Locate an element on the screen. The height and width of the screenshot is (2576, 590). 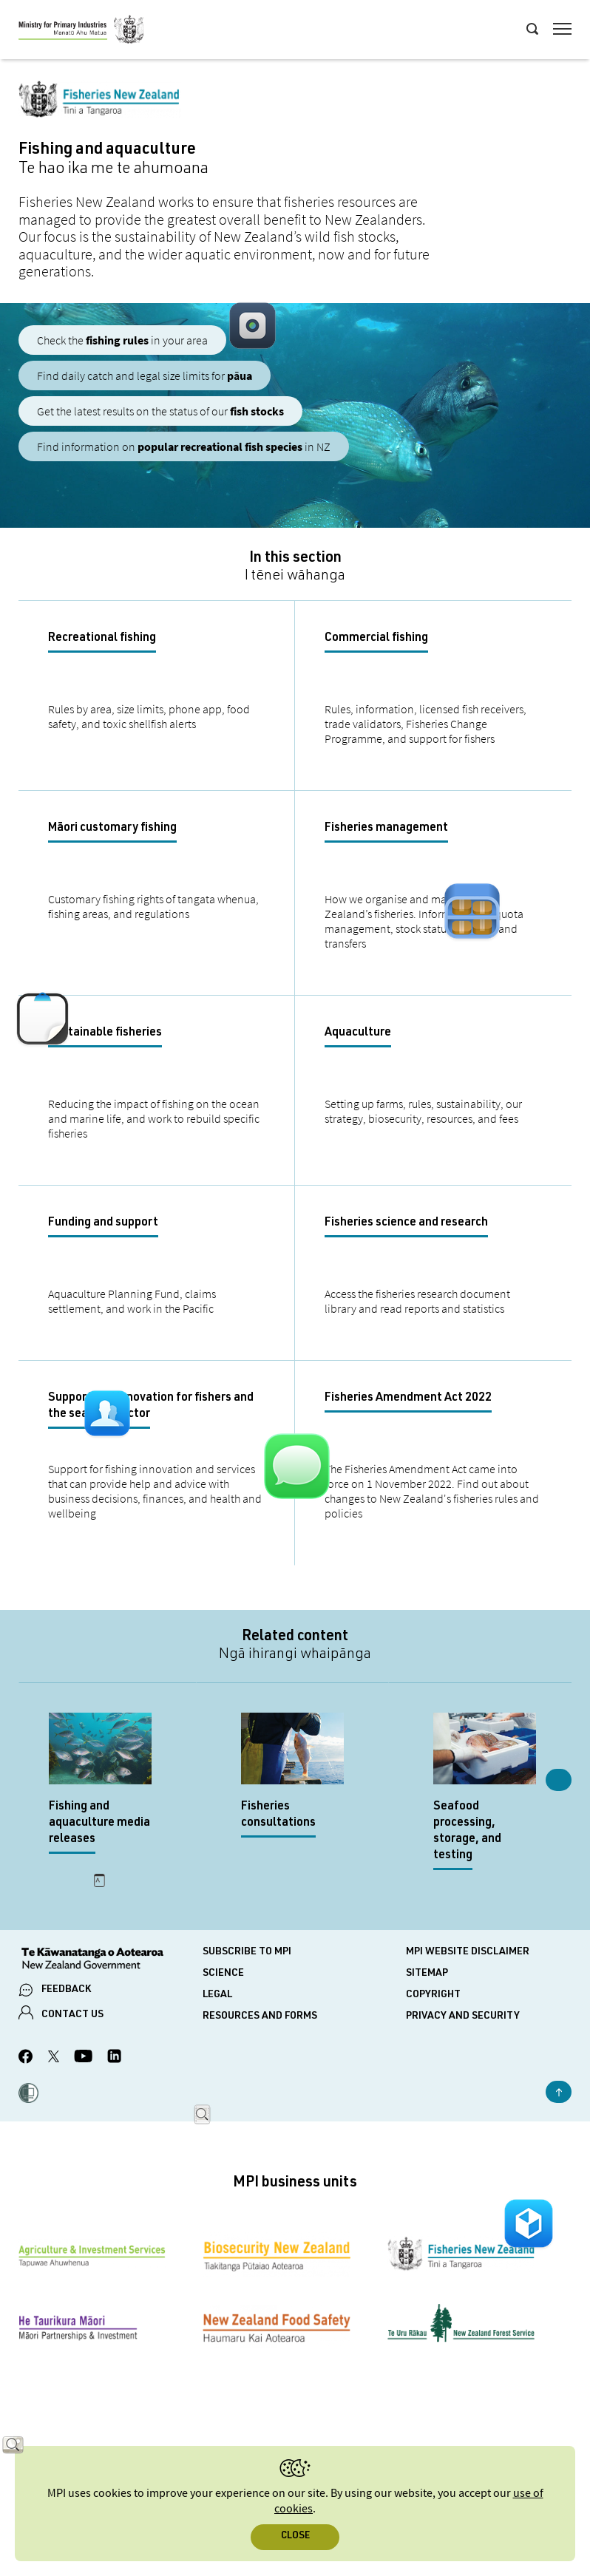
open ebook reader app is located at coordinates (100, 1880).